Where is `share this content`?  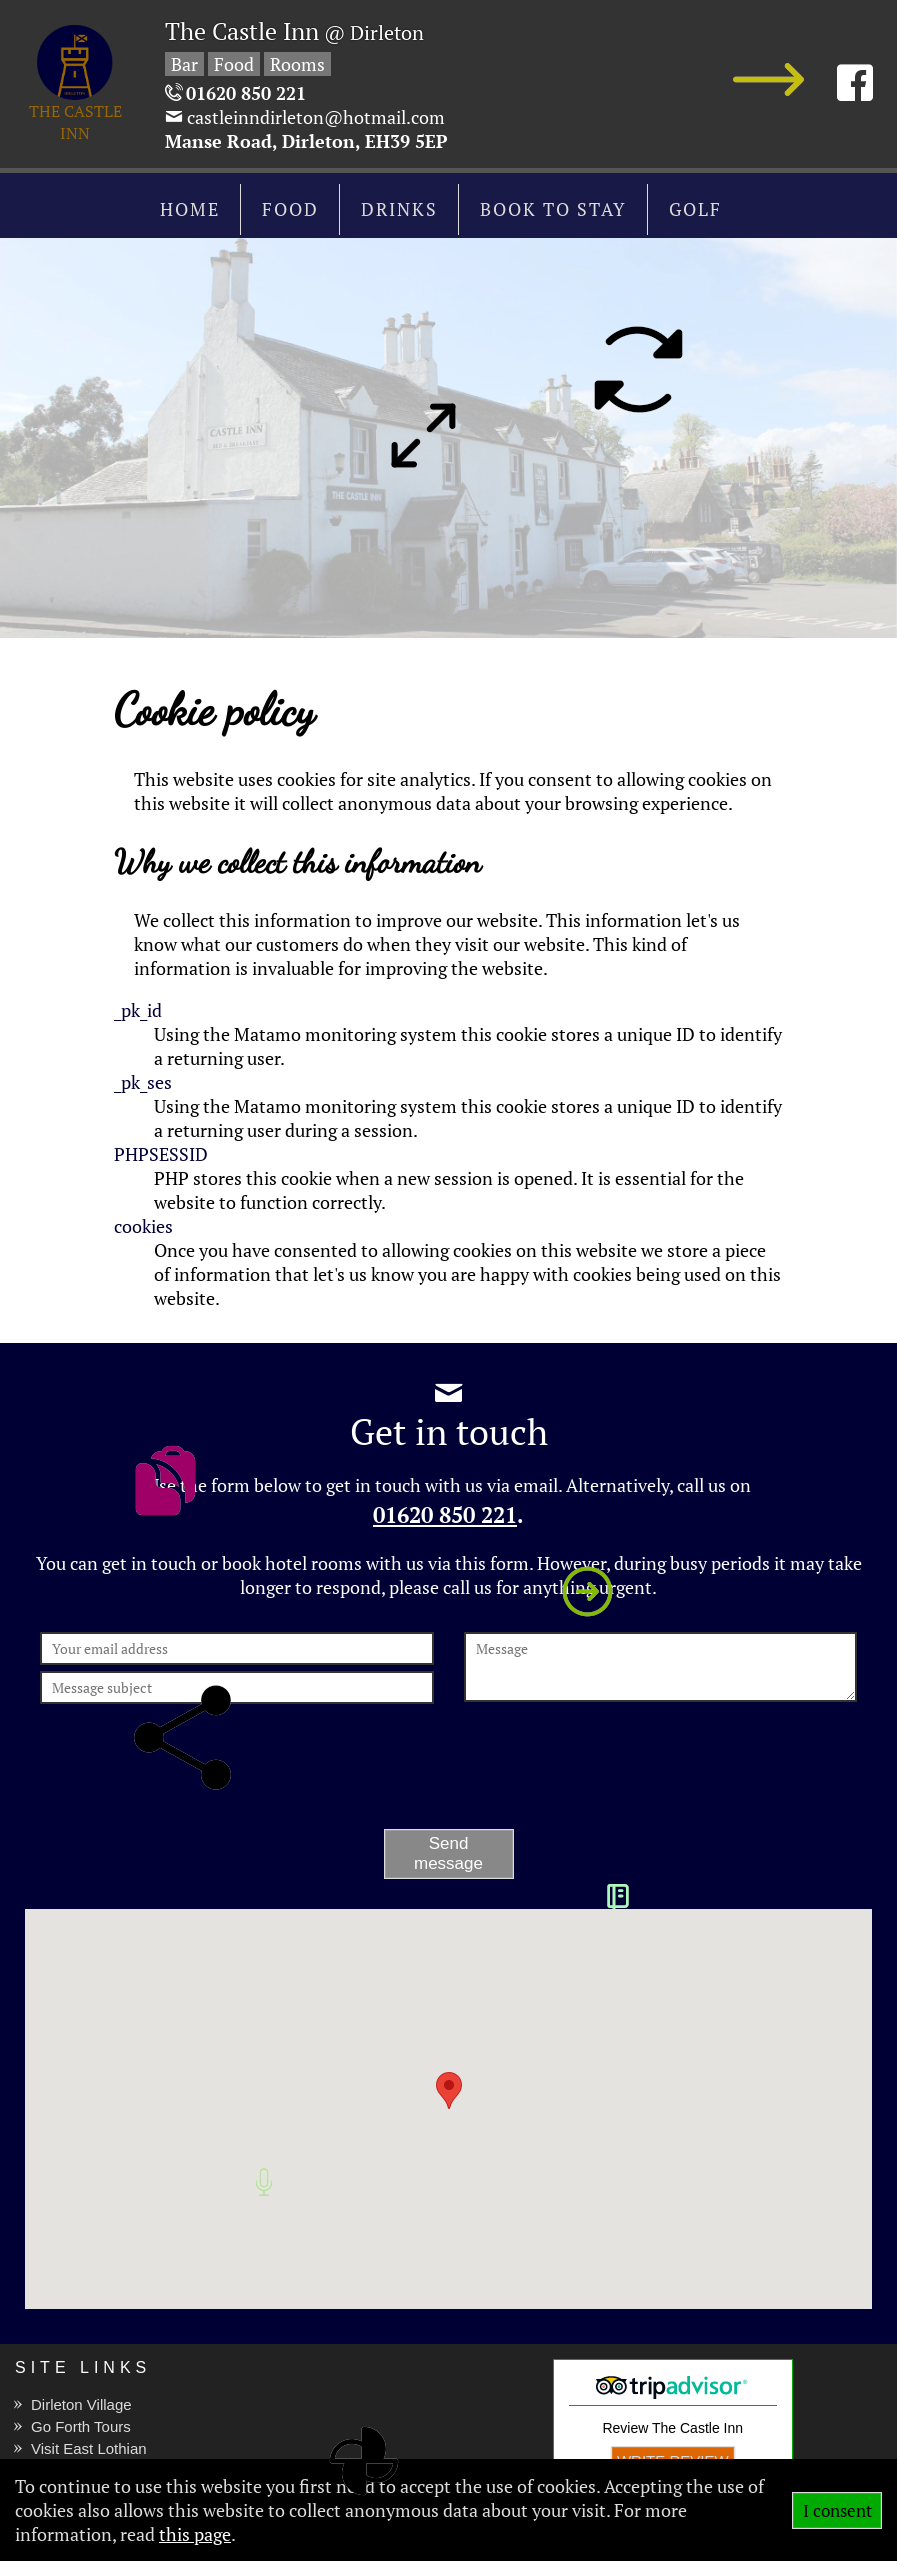 share this content is located at coordinates (182, 1737).